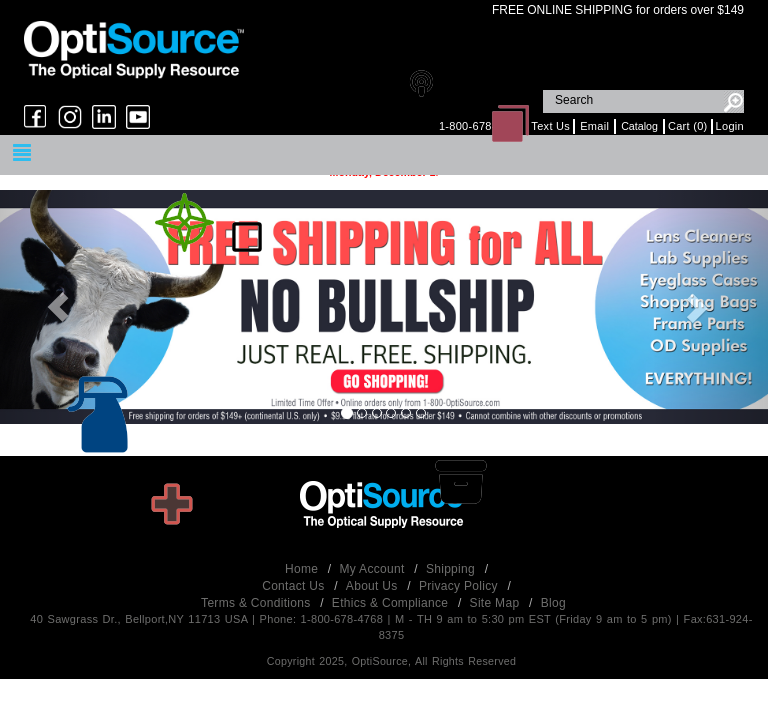  What do you see at coordinates (510, 123) in the screenshot?
I see `copy to clipboard` at bounding box center [510, 123].